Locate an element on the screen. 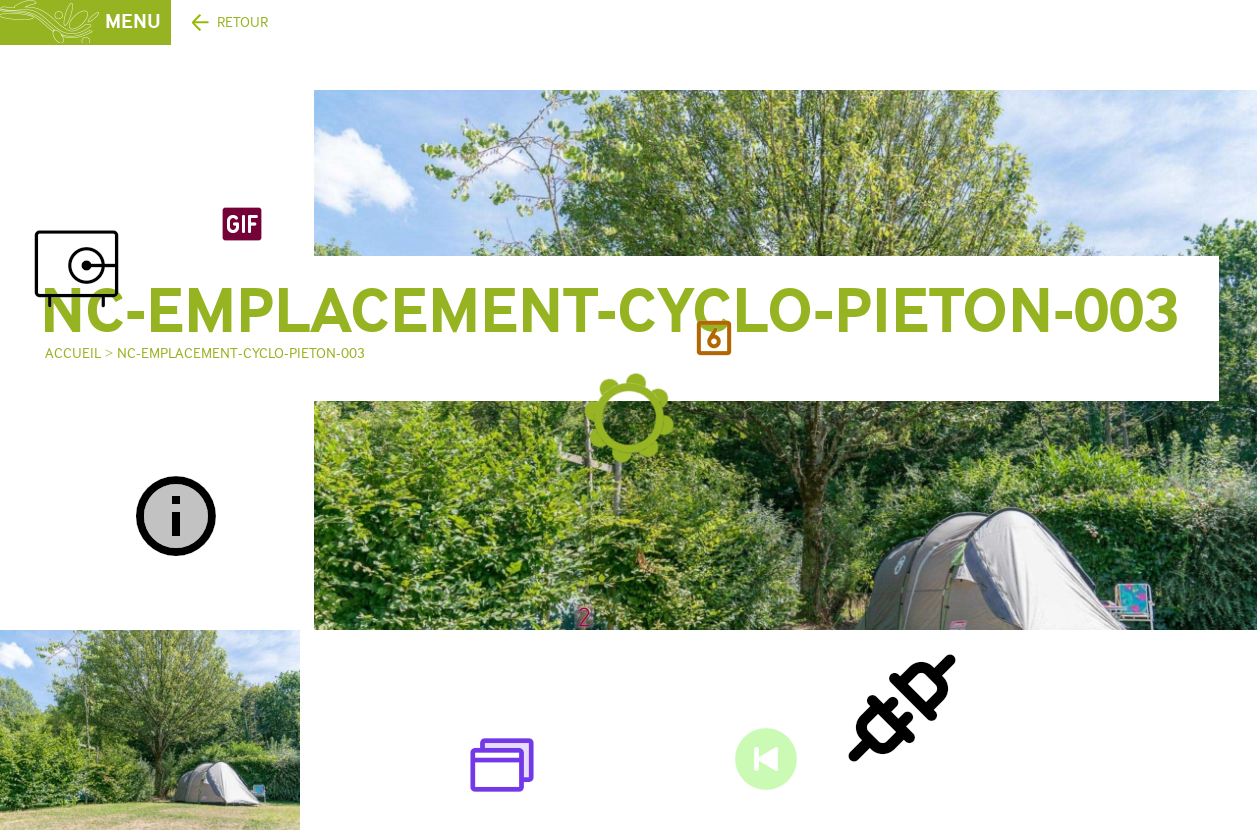  skip to previous track is located at coordinates (766, 759).